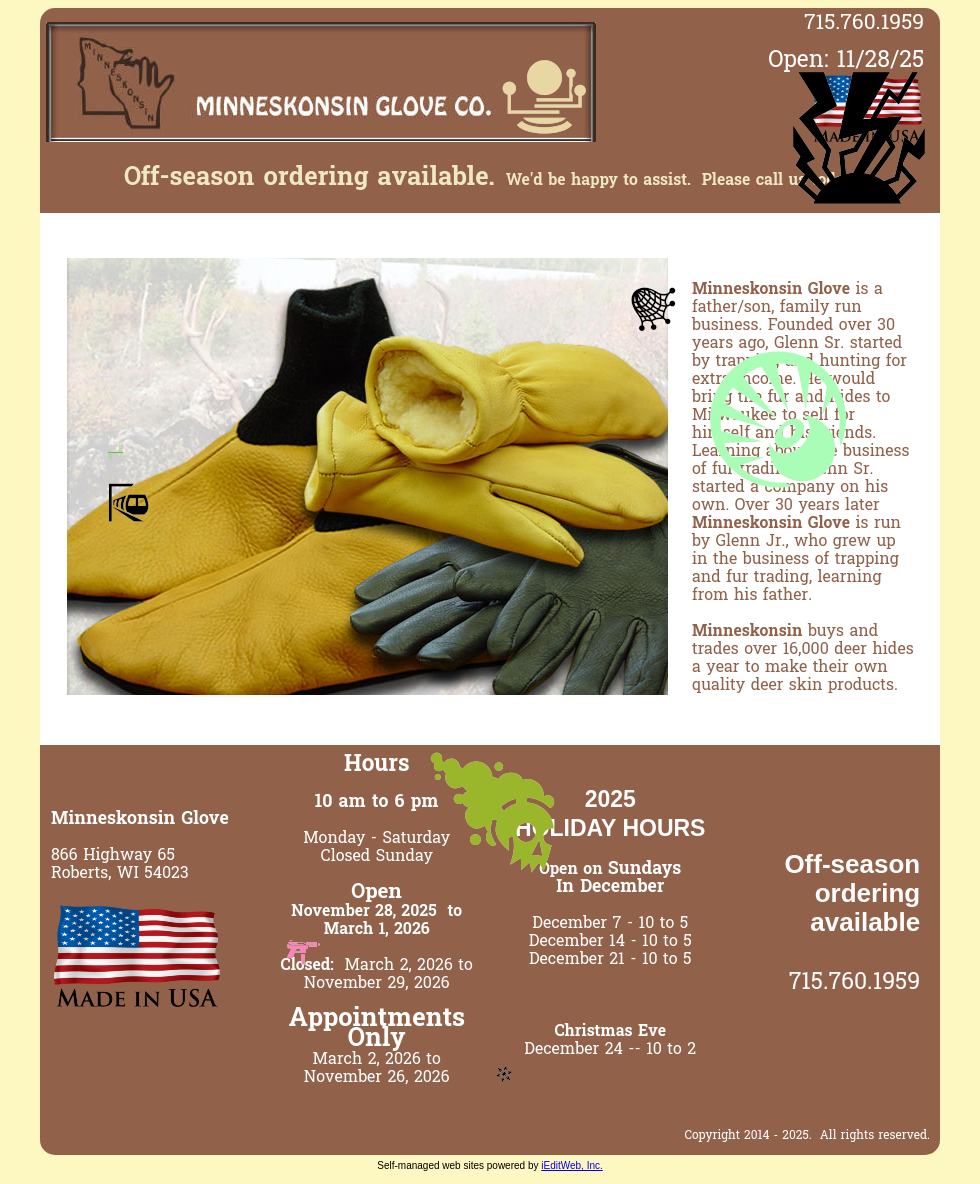 The width and height of the screenshot is (980, 1184). I want to click on mark item as favorite, so click(504, 1074).